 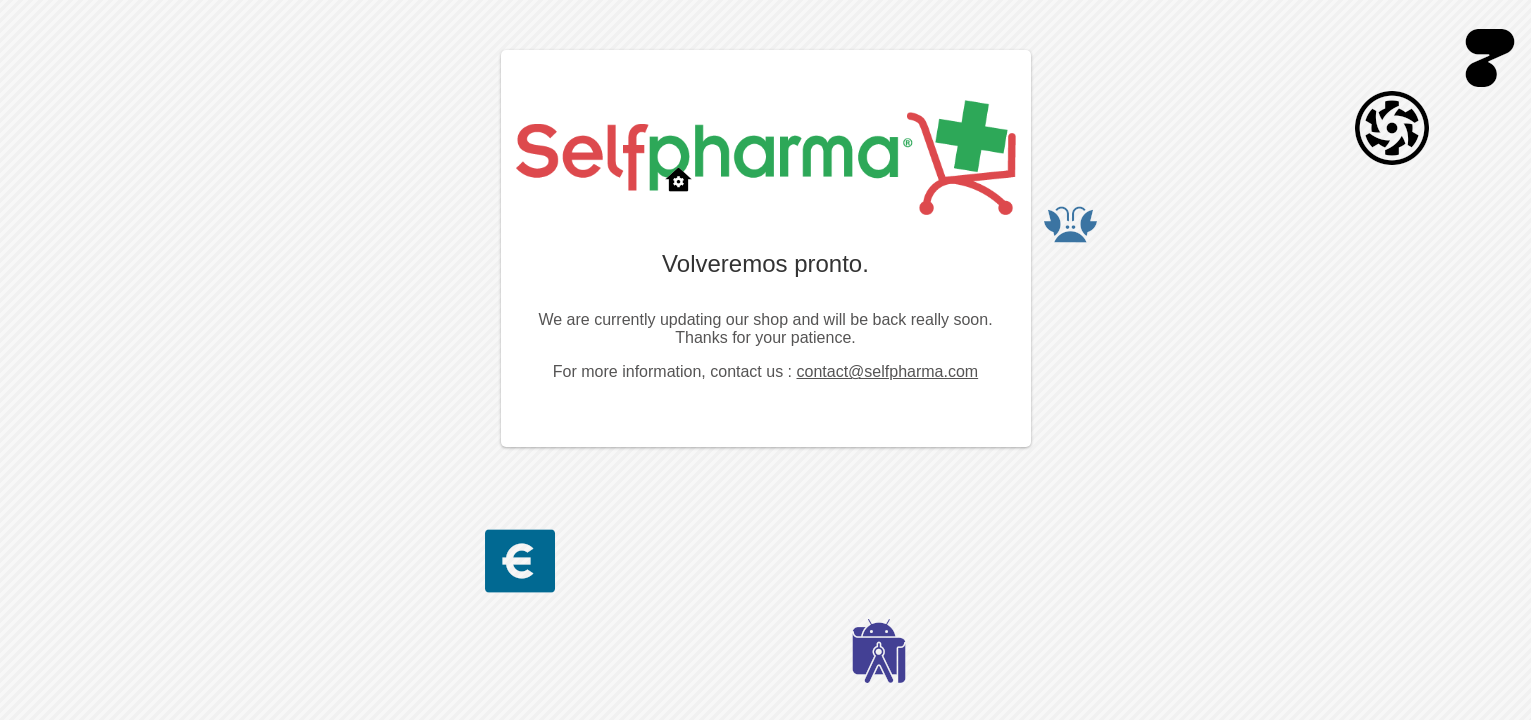 I want to click on quasar framework logo, so click(x=1392, y=128).